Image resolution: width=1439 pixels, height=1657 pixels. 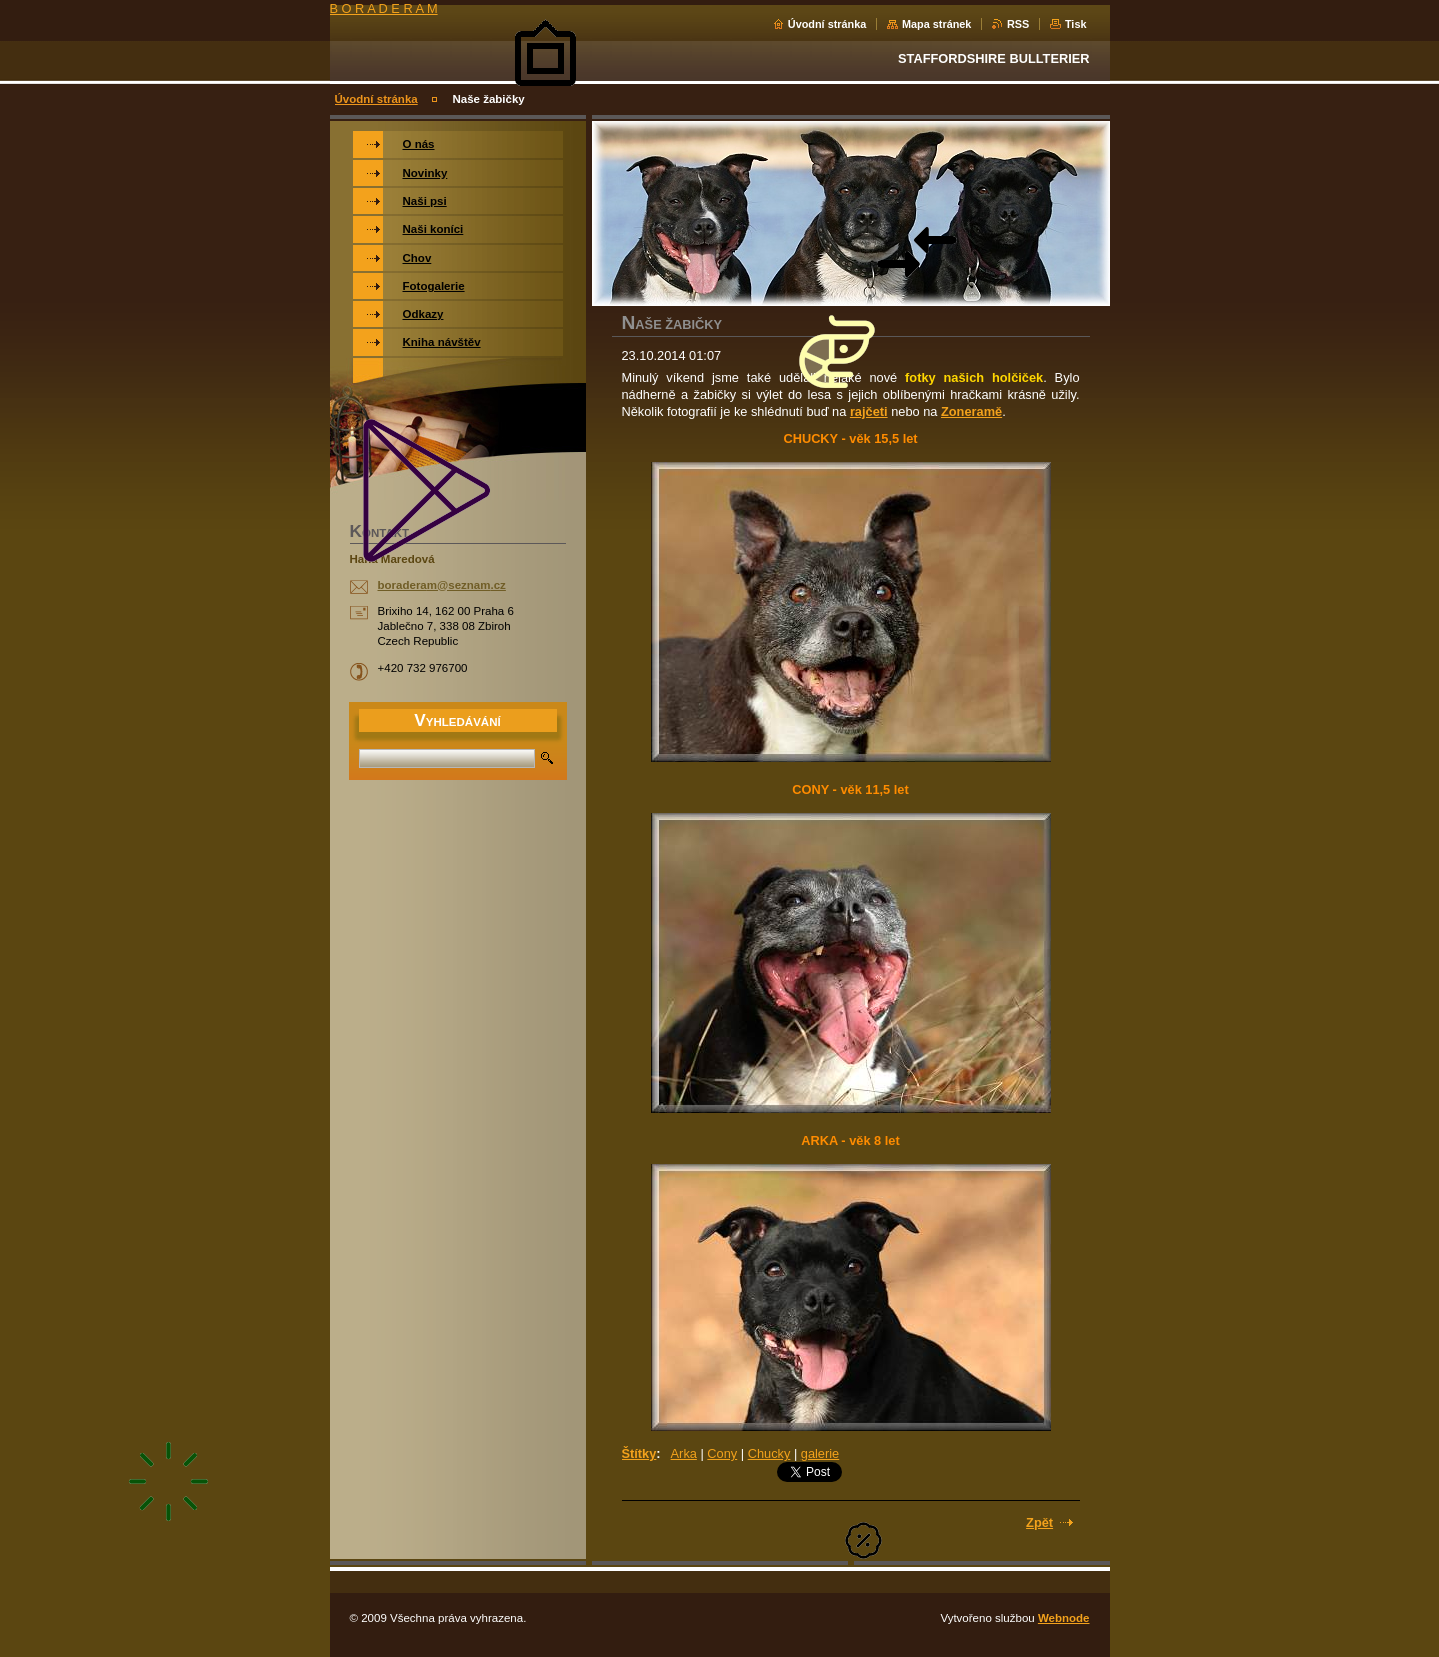 I want to click on loading content in progress, so click(x=168, y=1481).